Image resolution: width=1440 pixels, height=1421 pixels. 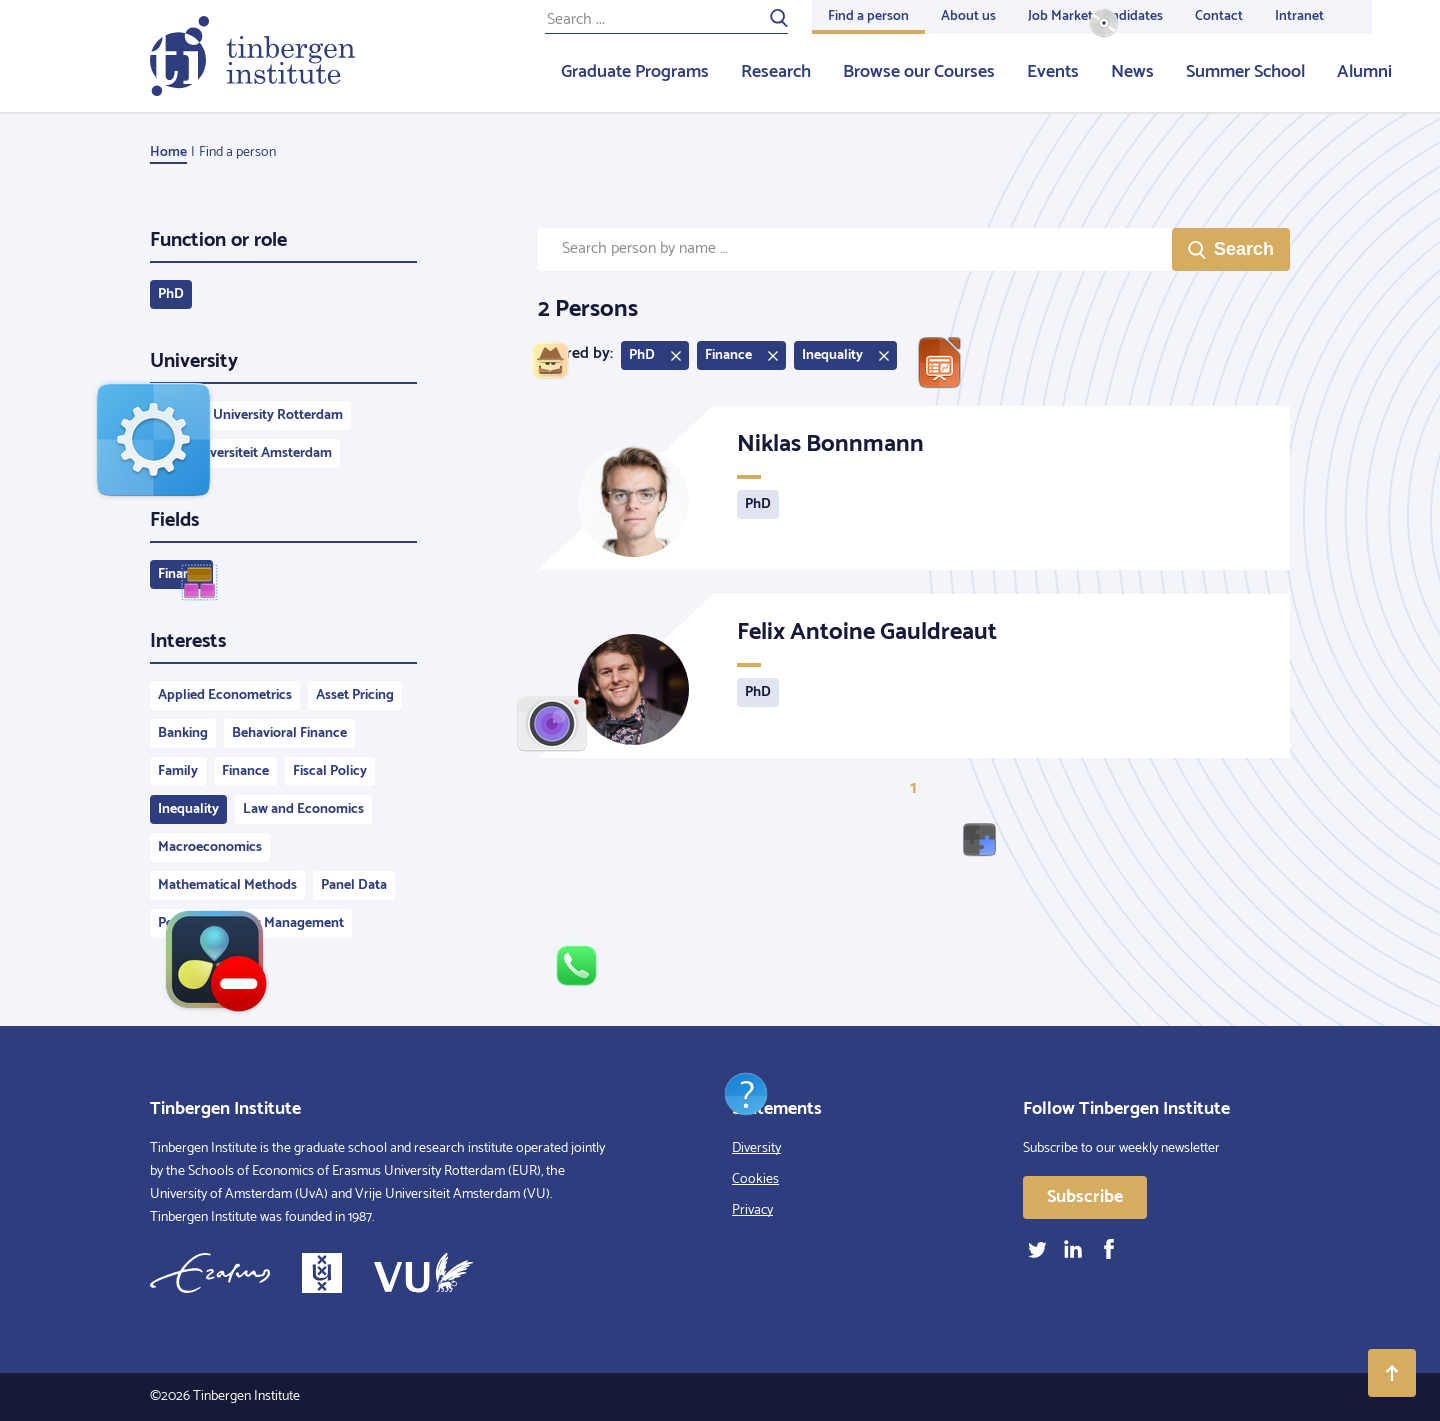 What do you see at coordinates (550, 360) in the screenshot?
I see `open d-spy application for debugging d-bus` at bounding box center [550, 360].